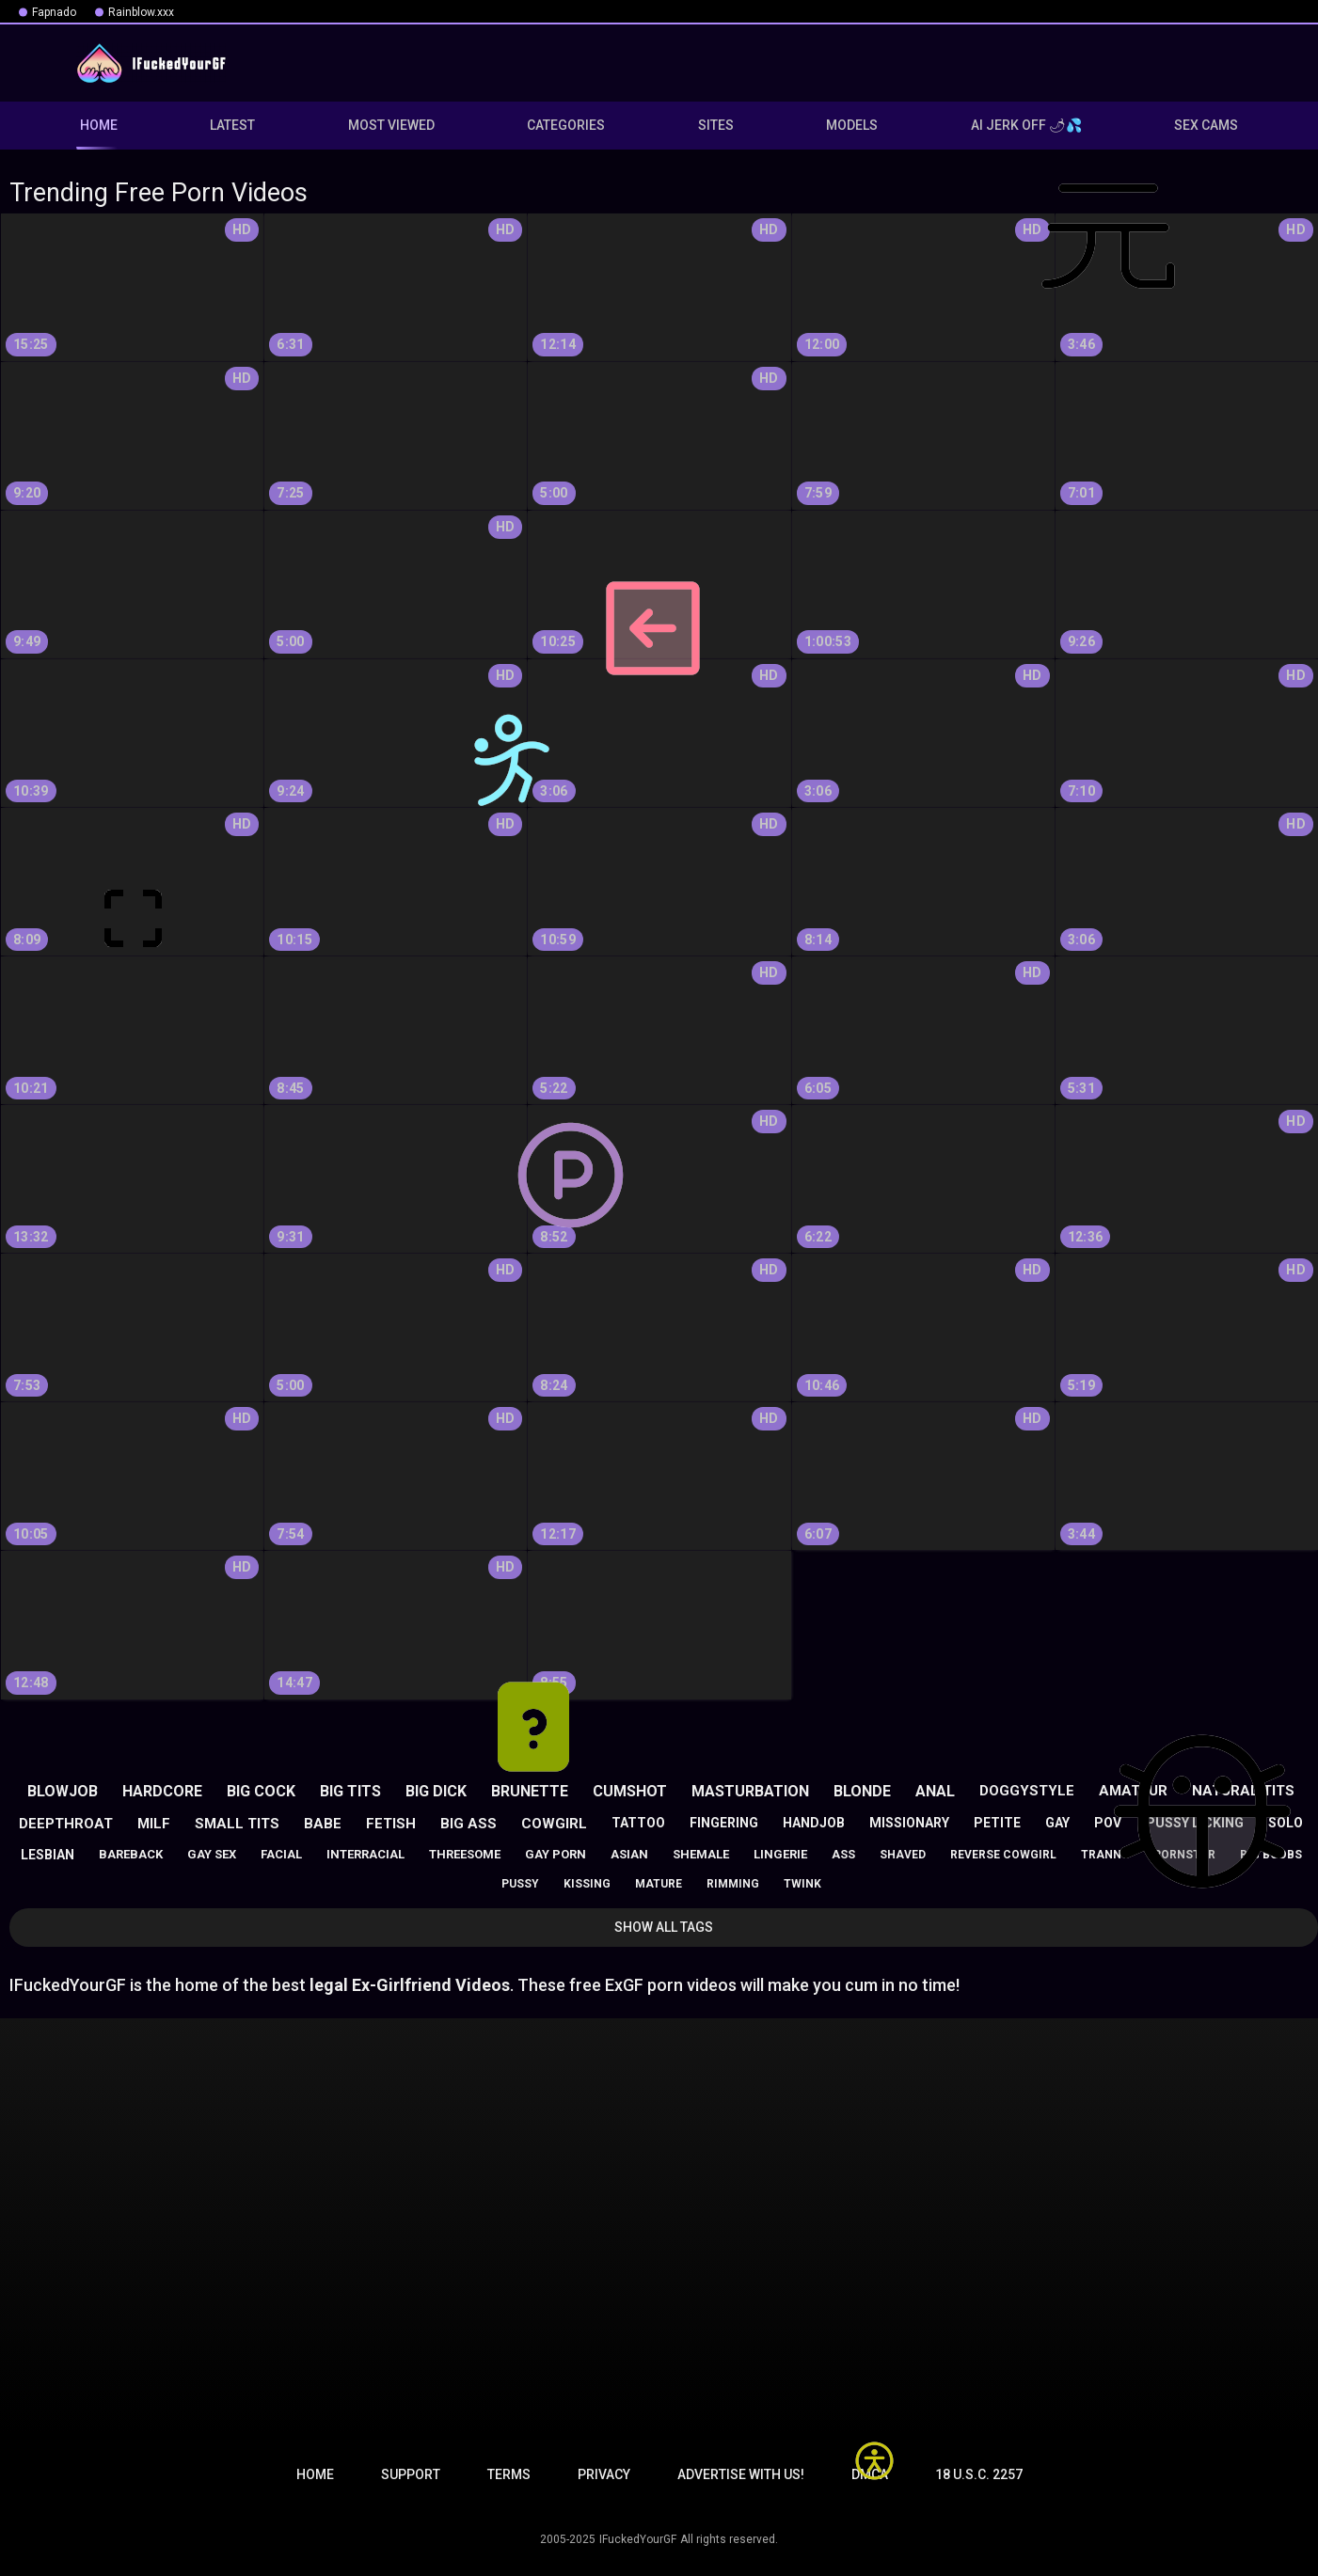  What do you see at coordinates (533, 1727) in the screenshot?
I see `unknown or unrecognized device detected` at bounding box center [533, 1727].